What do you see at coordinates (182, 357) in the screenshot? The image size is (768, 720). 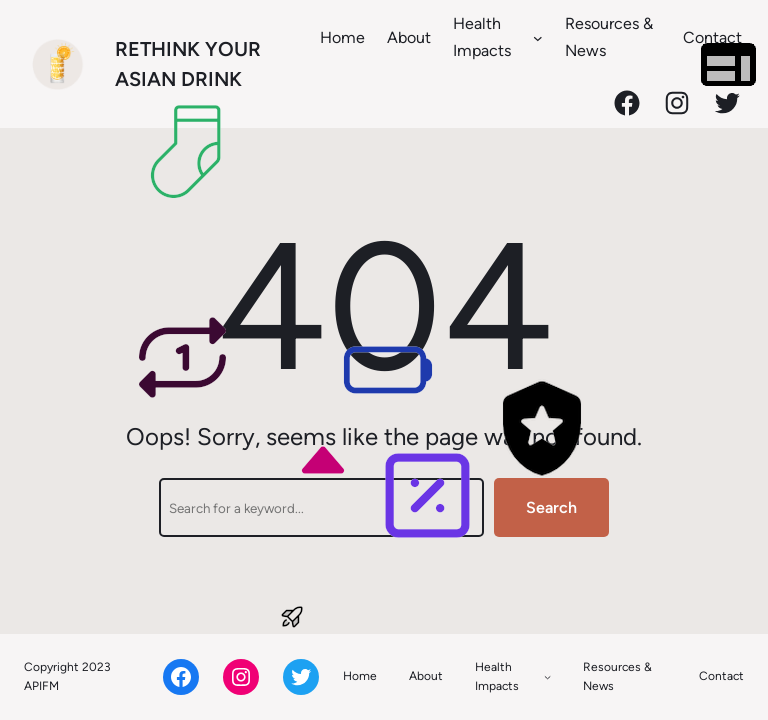 I see `repeat current track once` at bounding box center [182, 357].